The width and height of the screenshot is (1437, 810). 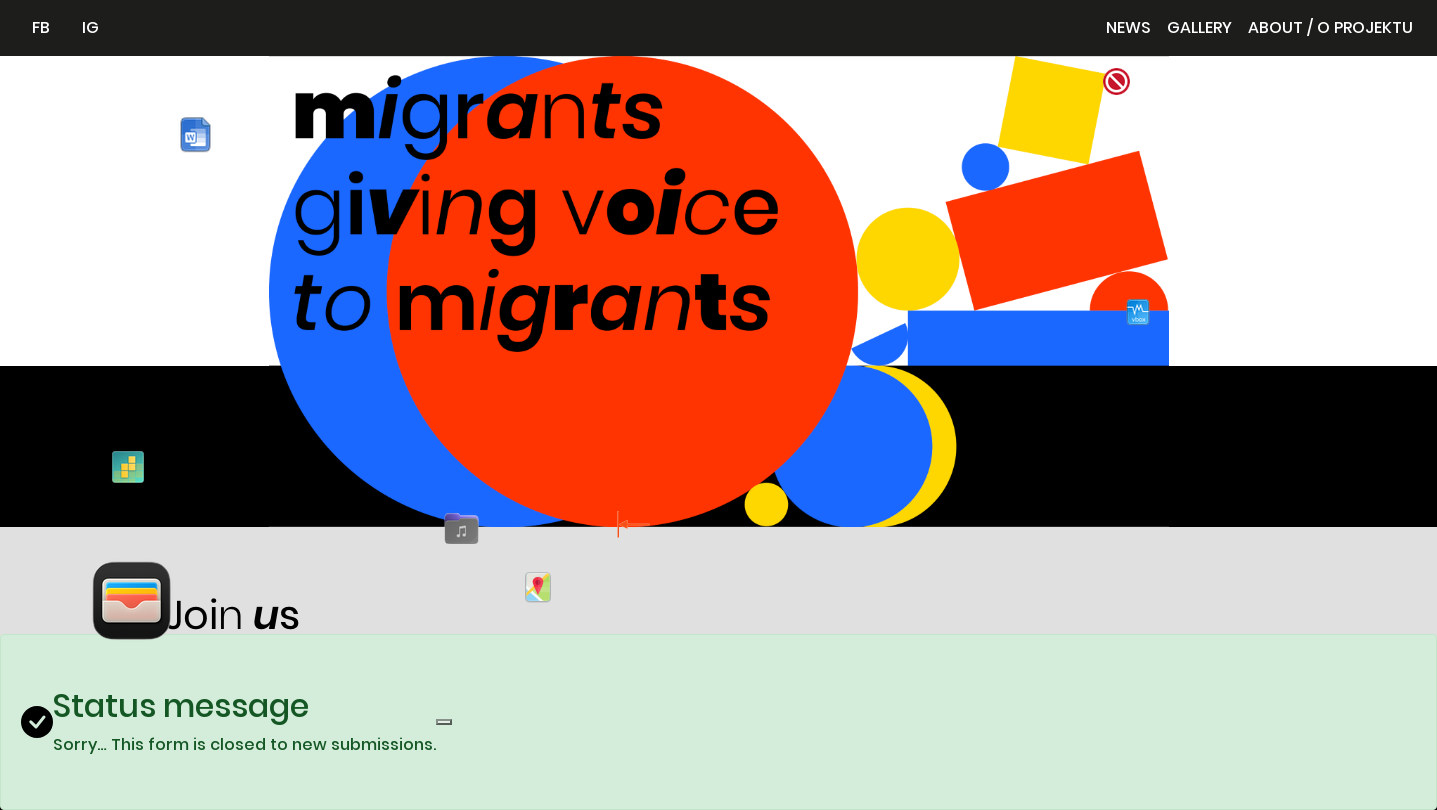 What do you see at coordinates (131, 600) in the screenshot?
I see `open apple wallet app` at bounding box center [131, 600].